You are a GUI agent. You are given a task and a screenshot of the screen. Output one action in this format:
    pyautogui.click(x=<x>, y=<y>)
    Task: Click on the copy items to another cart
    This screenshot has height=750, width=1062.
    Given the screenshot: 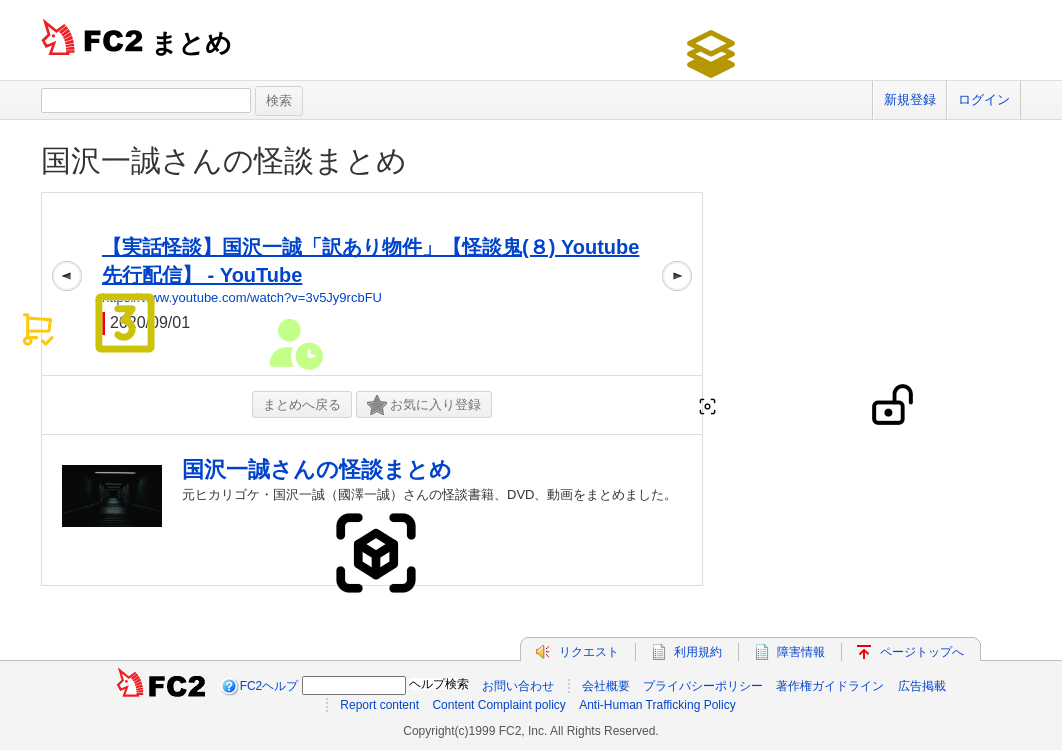 What is the action you would take?
    pyautogui.click(x=37, y=329)
    